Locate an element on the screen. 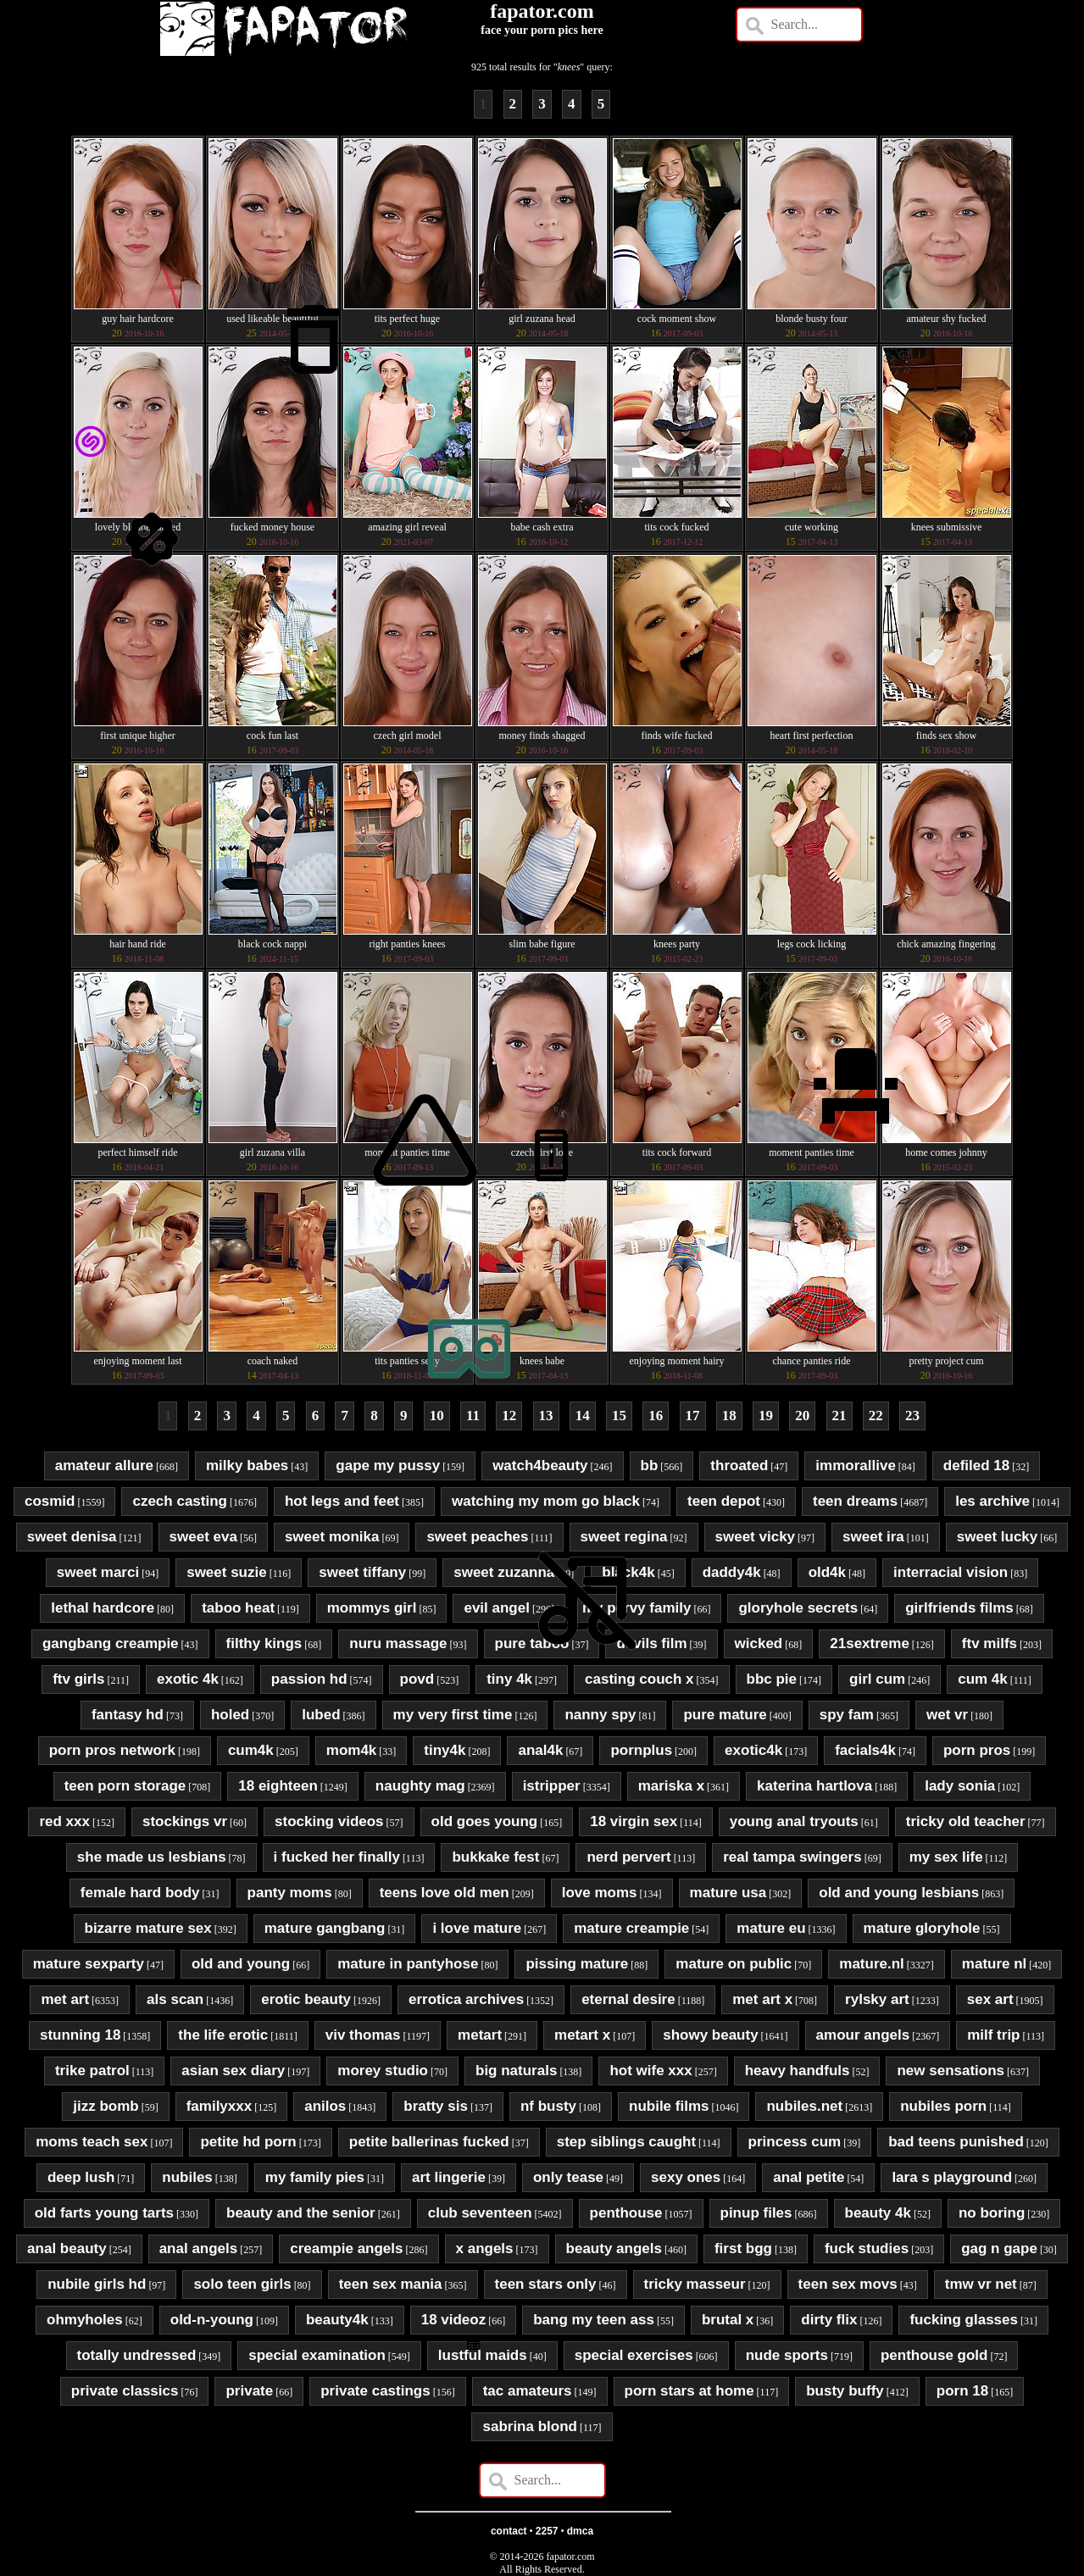 Image resolution: width=1084 pixels, height=2576 pixels. mute or disable music playback is located at coordinates (587, 1601).